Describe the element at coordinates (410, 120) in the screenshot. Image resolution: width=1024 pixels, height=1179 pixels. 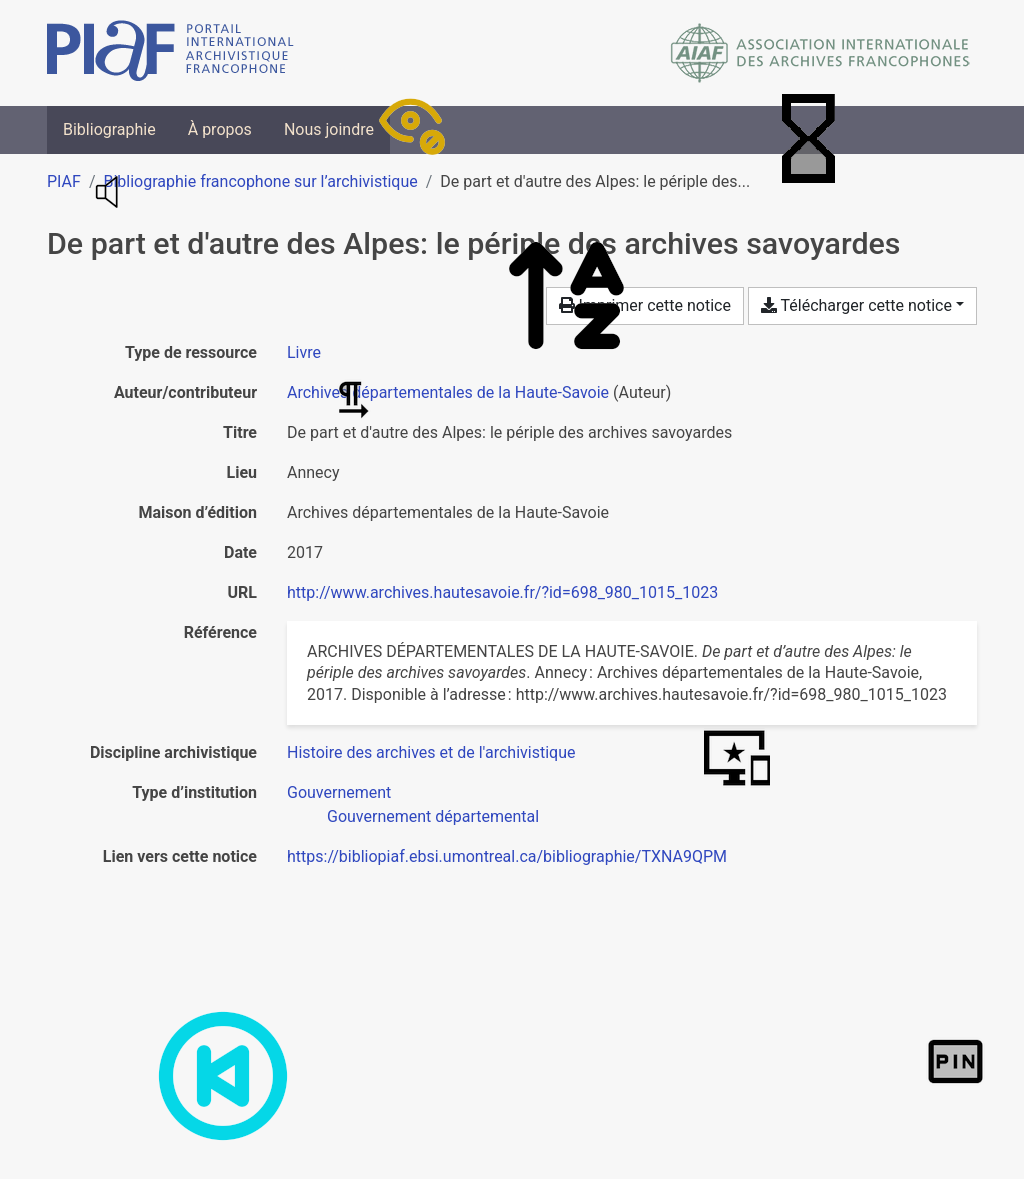
I see `disable visibility or hide content` at that location.